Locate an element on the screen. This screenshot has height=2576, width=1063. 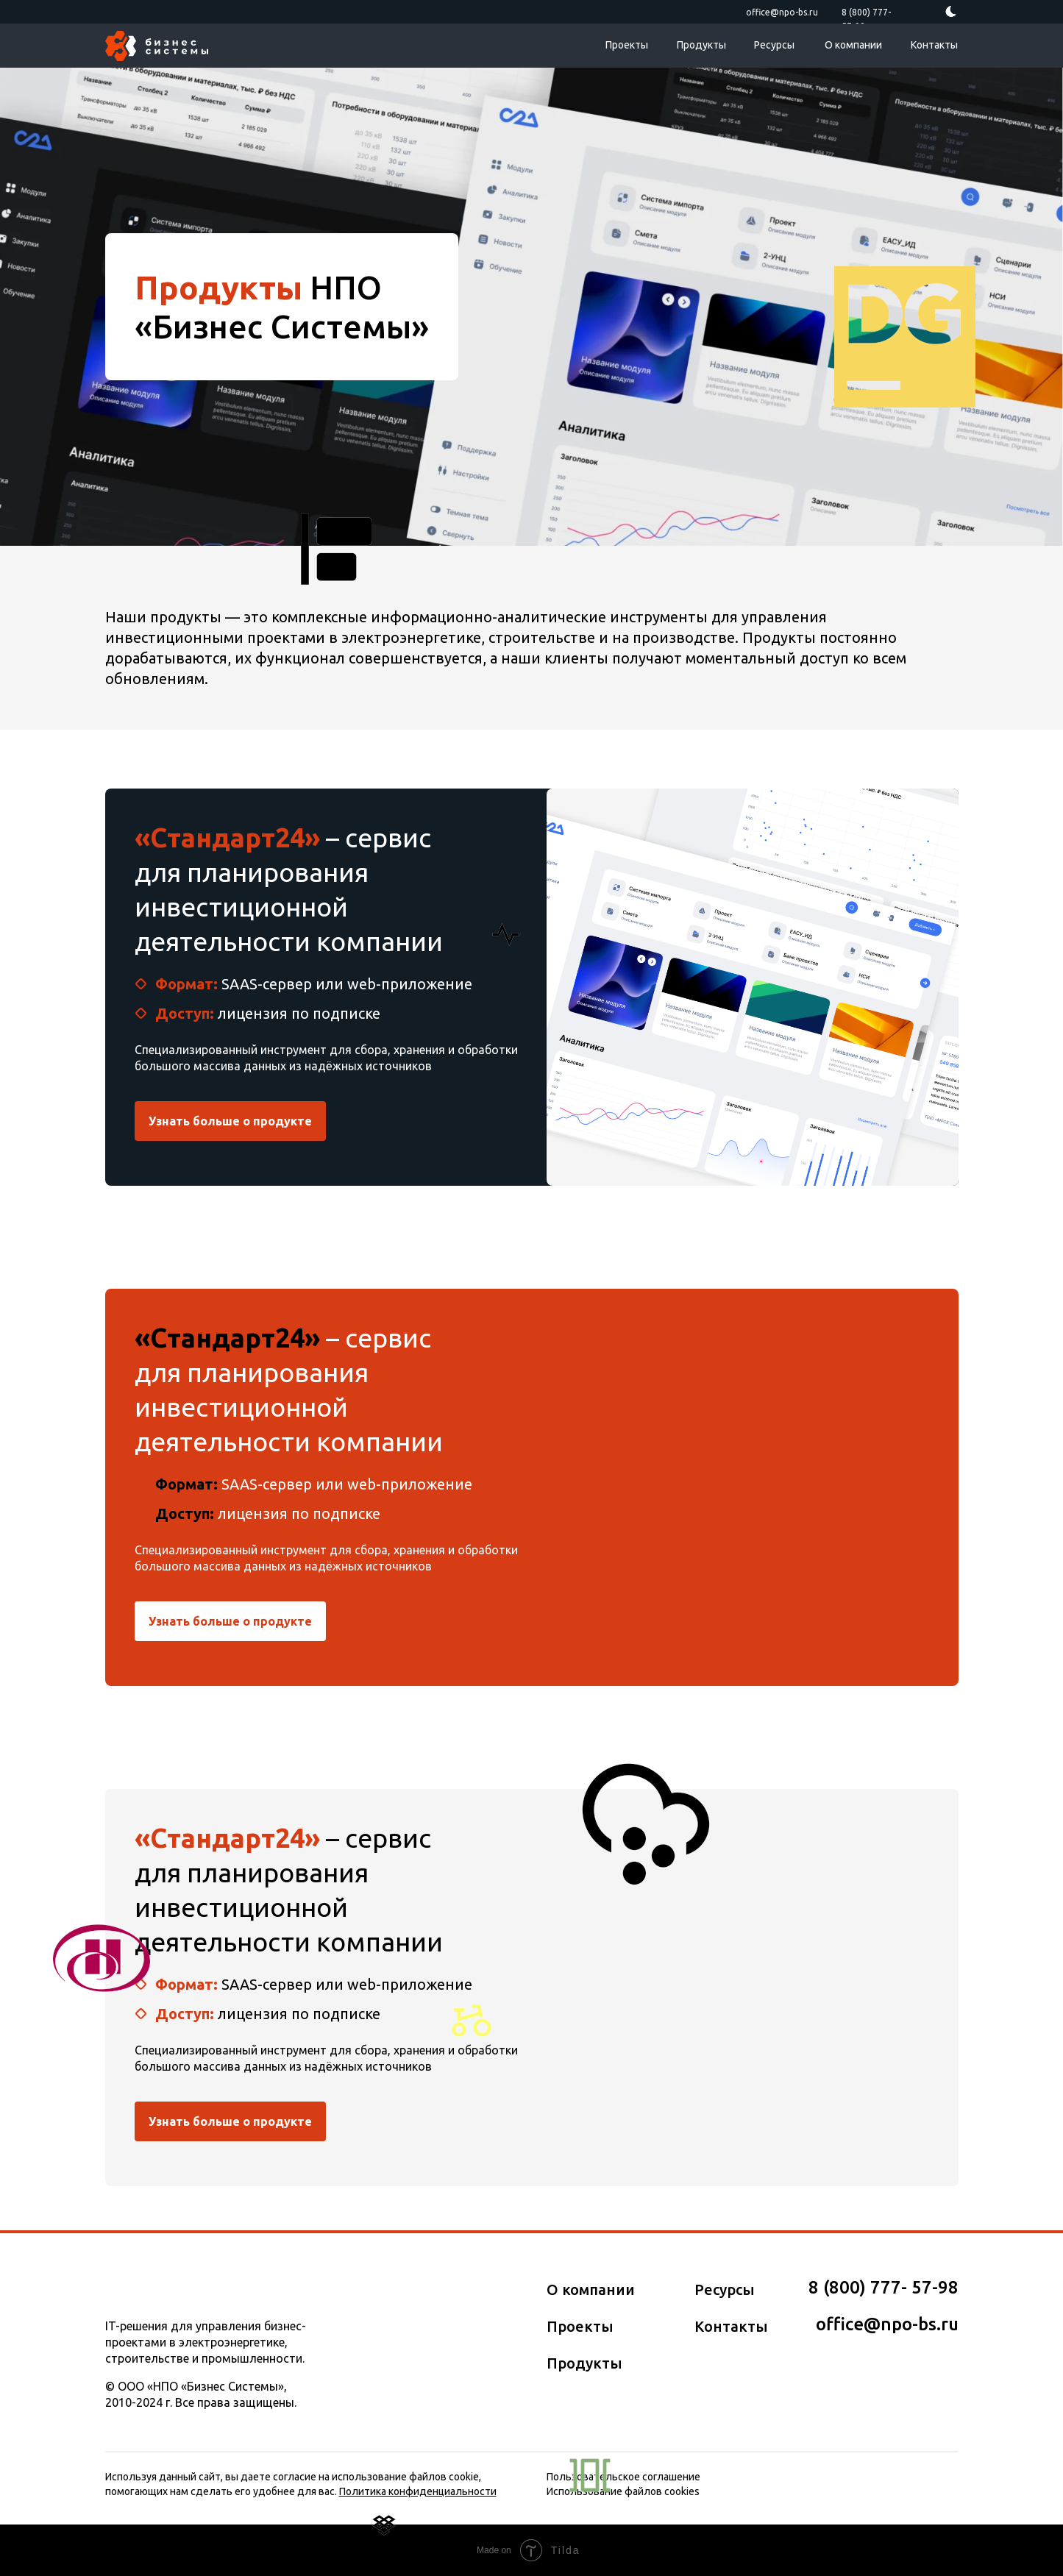
indicates hail weather conditions is located at coordinates (646, 1821).